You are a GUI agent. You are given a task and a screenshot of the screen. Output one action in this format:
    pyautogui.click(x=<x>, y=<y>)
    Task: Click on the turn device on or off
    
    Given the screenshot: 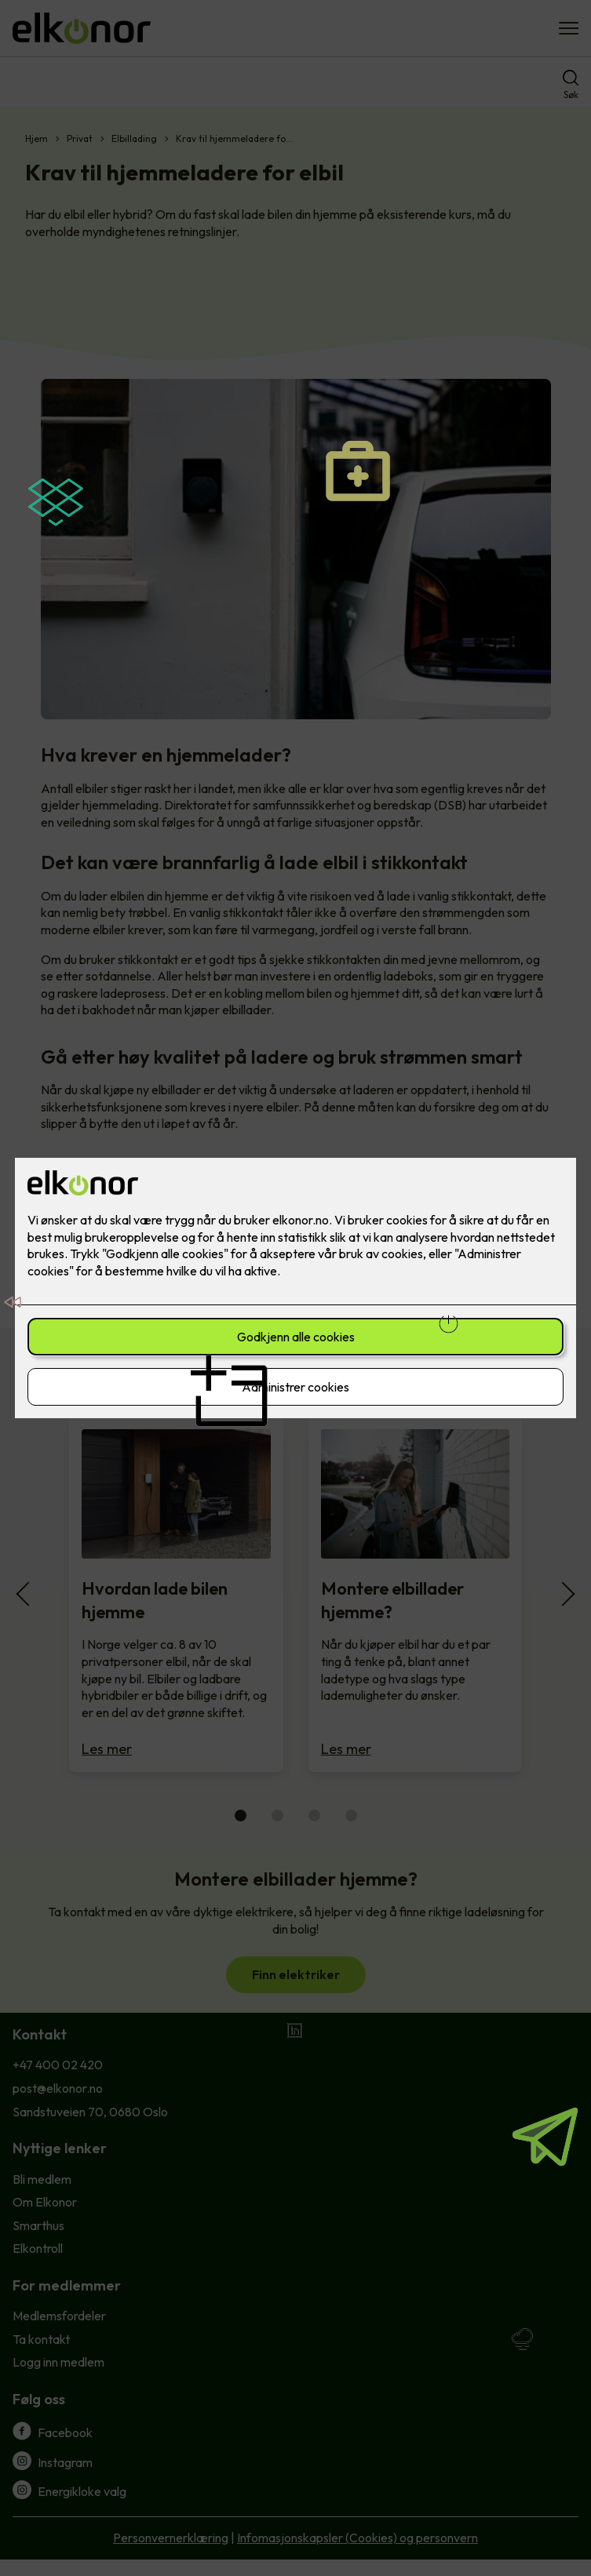 What is the action you would take?
    pyautogui.click(x=448, y=1323)
    